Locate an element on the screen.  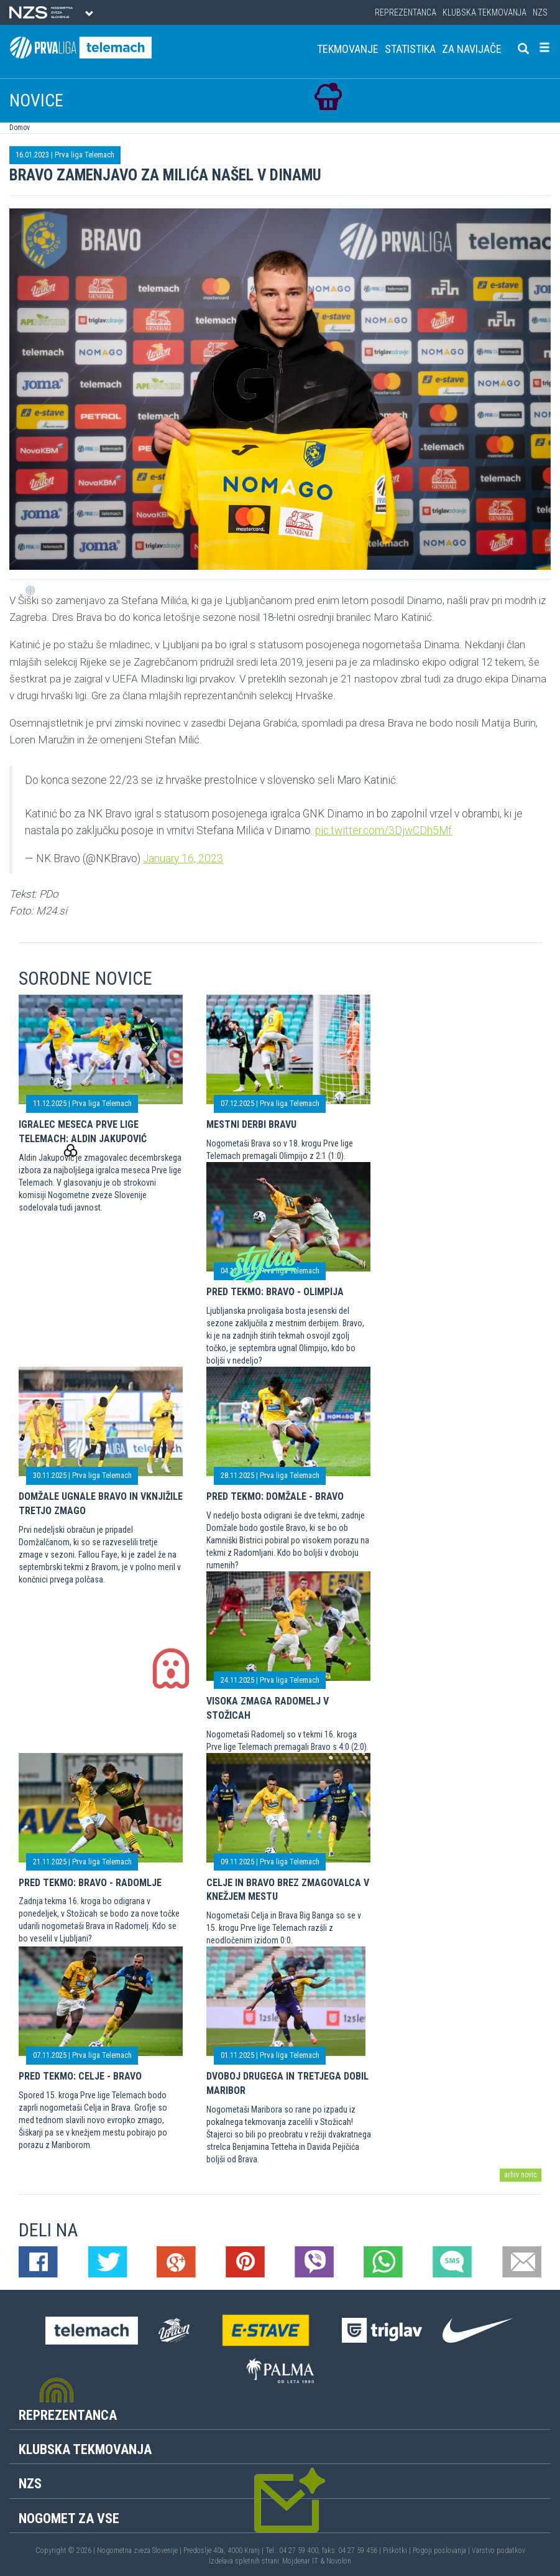
adjust color filter settings is located at coordinates (70, 1151).